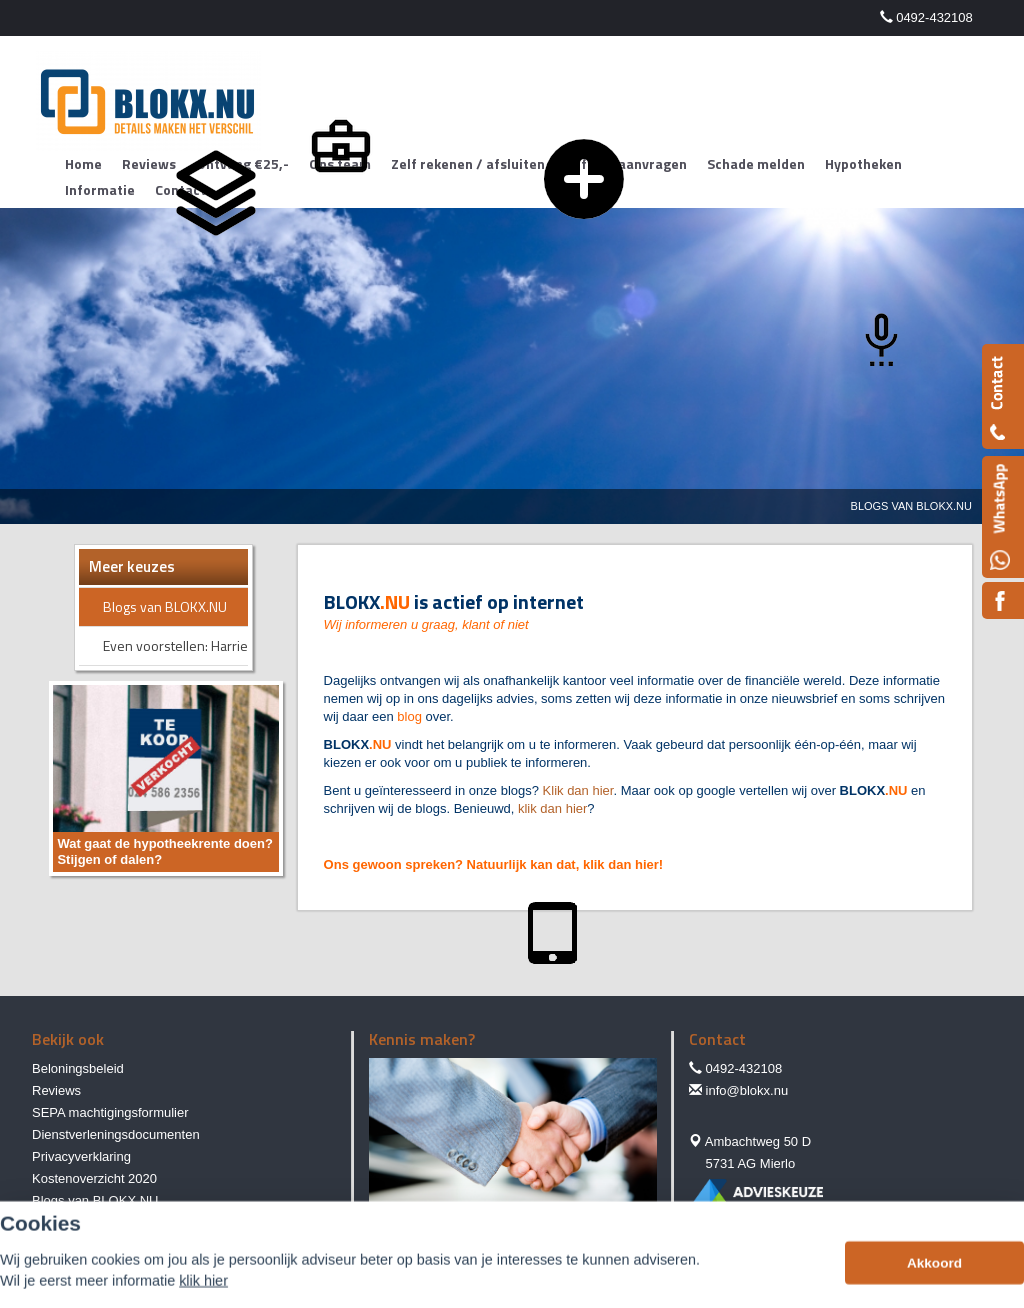  Describe the element at coordinates (341, 146) in the screenshot. I see `access work or business-related features` at that location.